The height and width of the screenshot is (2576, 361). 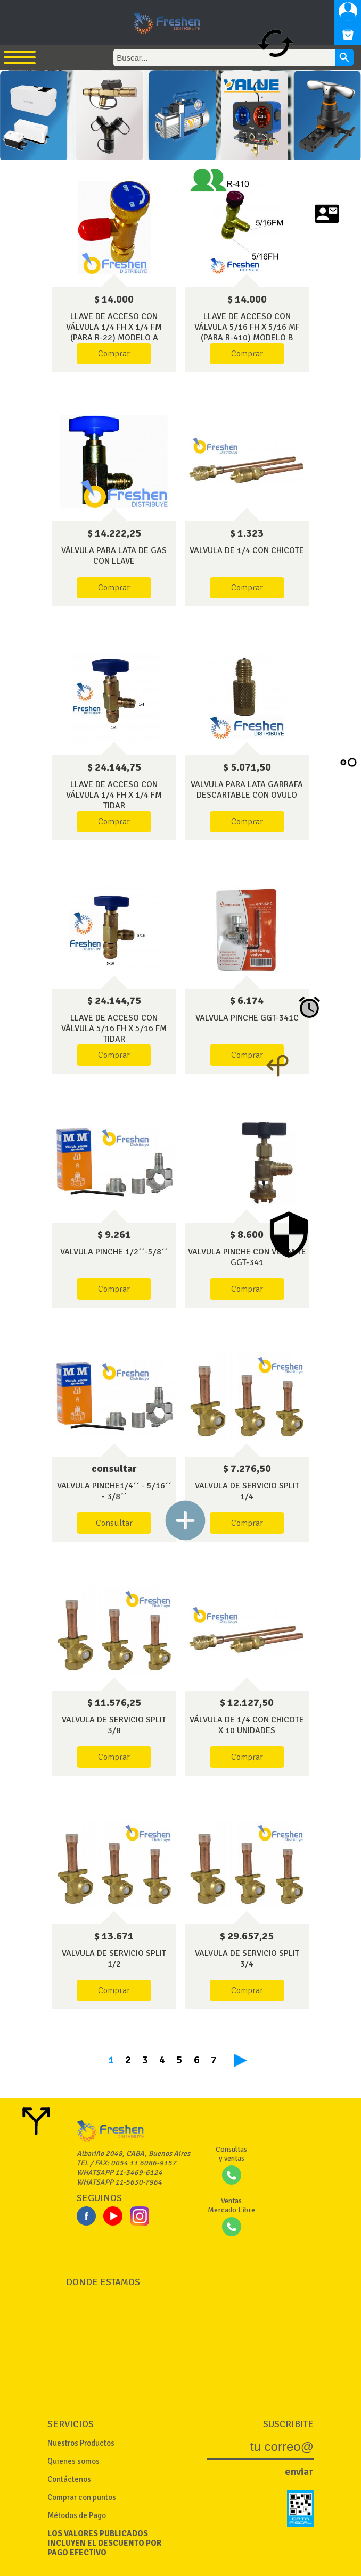 I want to click on indicates weak HDR signal or low dynamic range, so click(x=348, y=762).